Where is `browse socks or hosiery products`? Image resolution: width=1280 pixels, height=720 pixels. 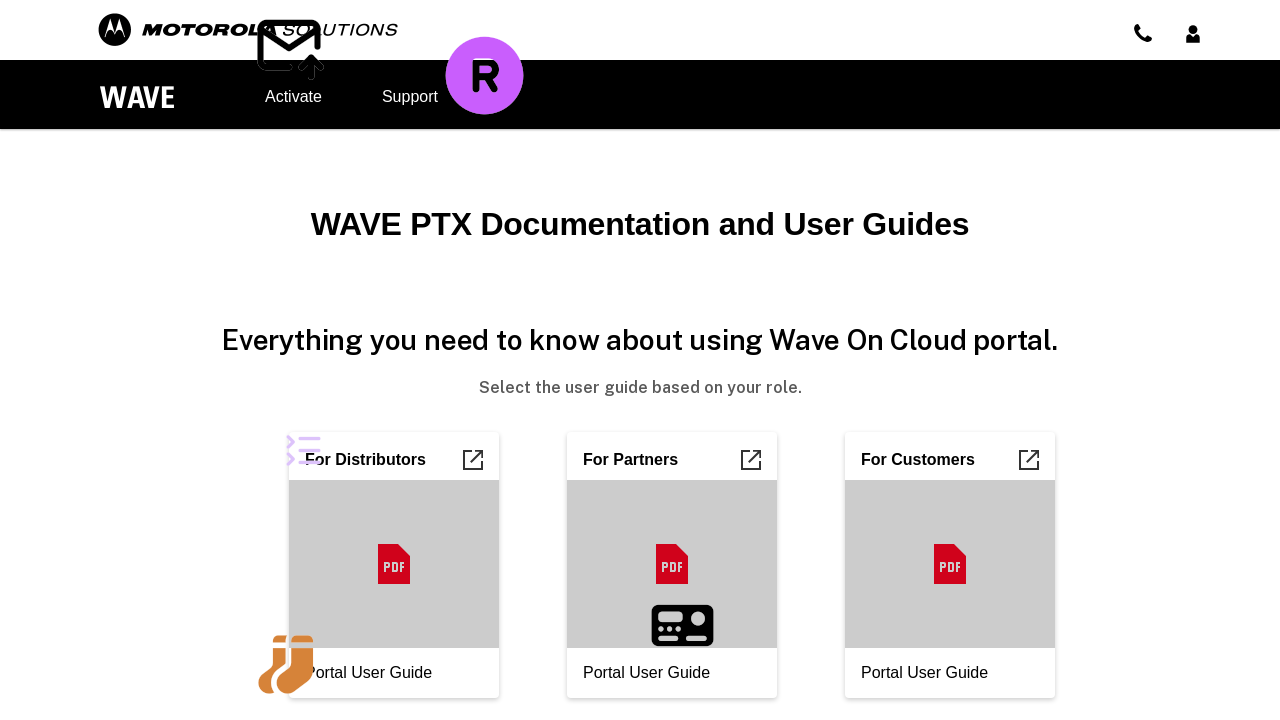
browse socks or hosiery products is located at coordinates (287, 664).